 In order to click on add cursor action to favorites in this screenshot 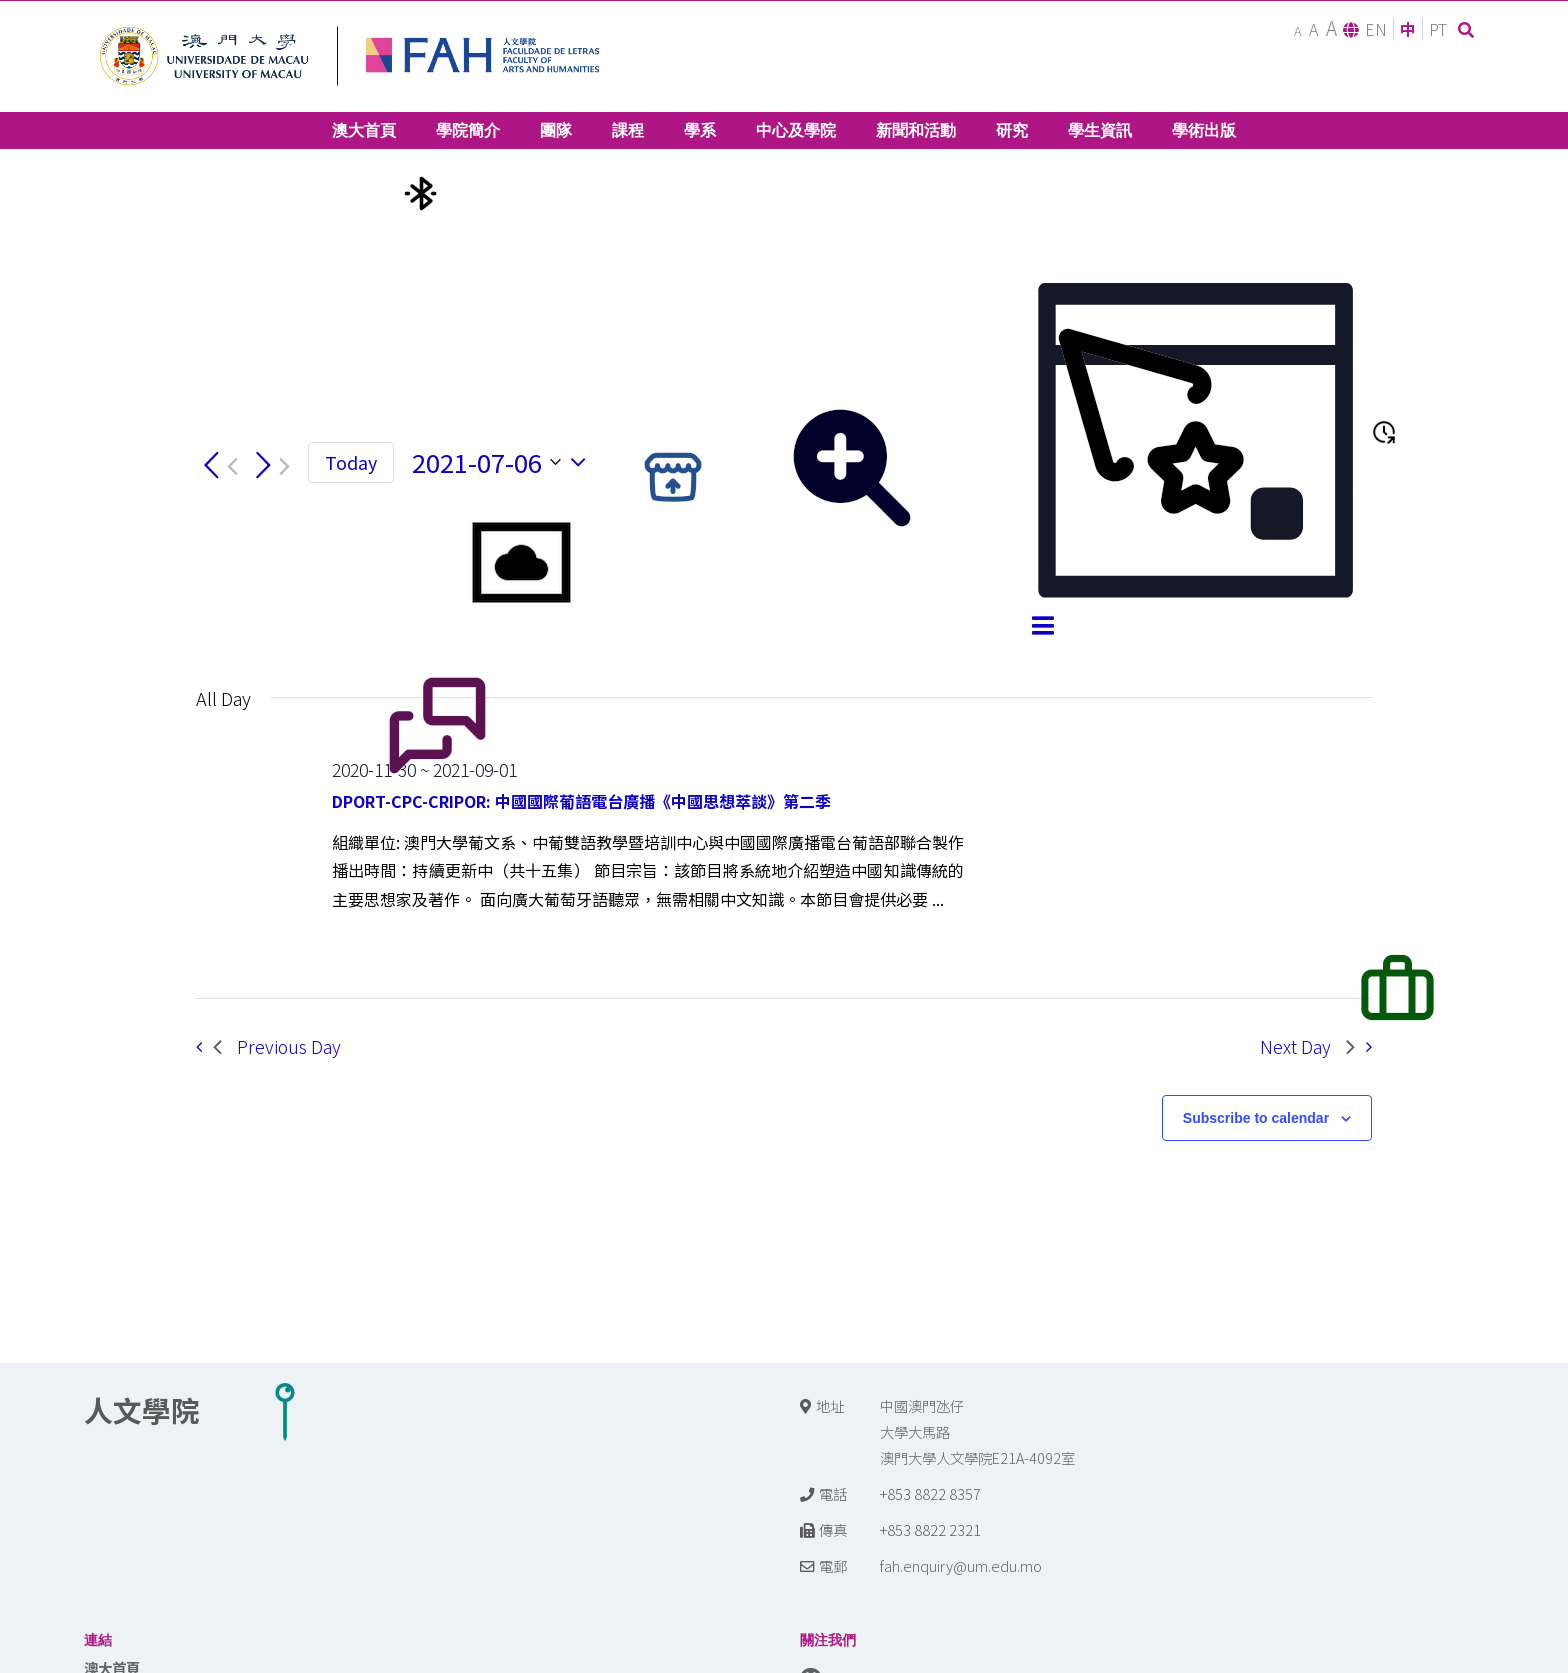, I will do `click(1142, 412)`.